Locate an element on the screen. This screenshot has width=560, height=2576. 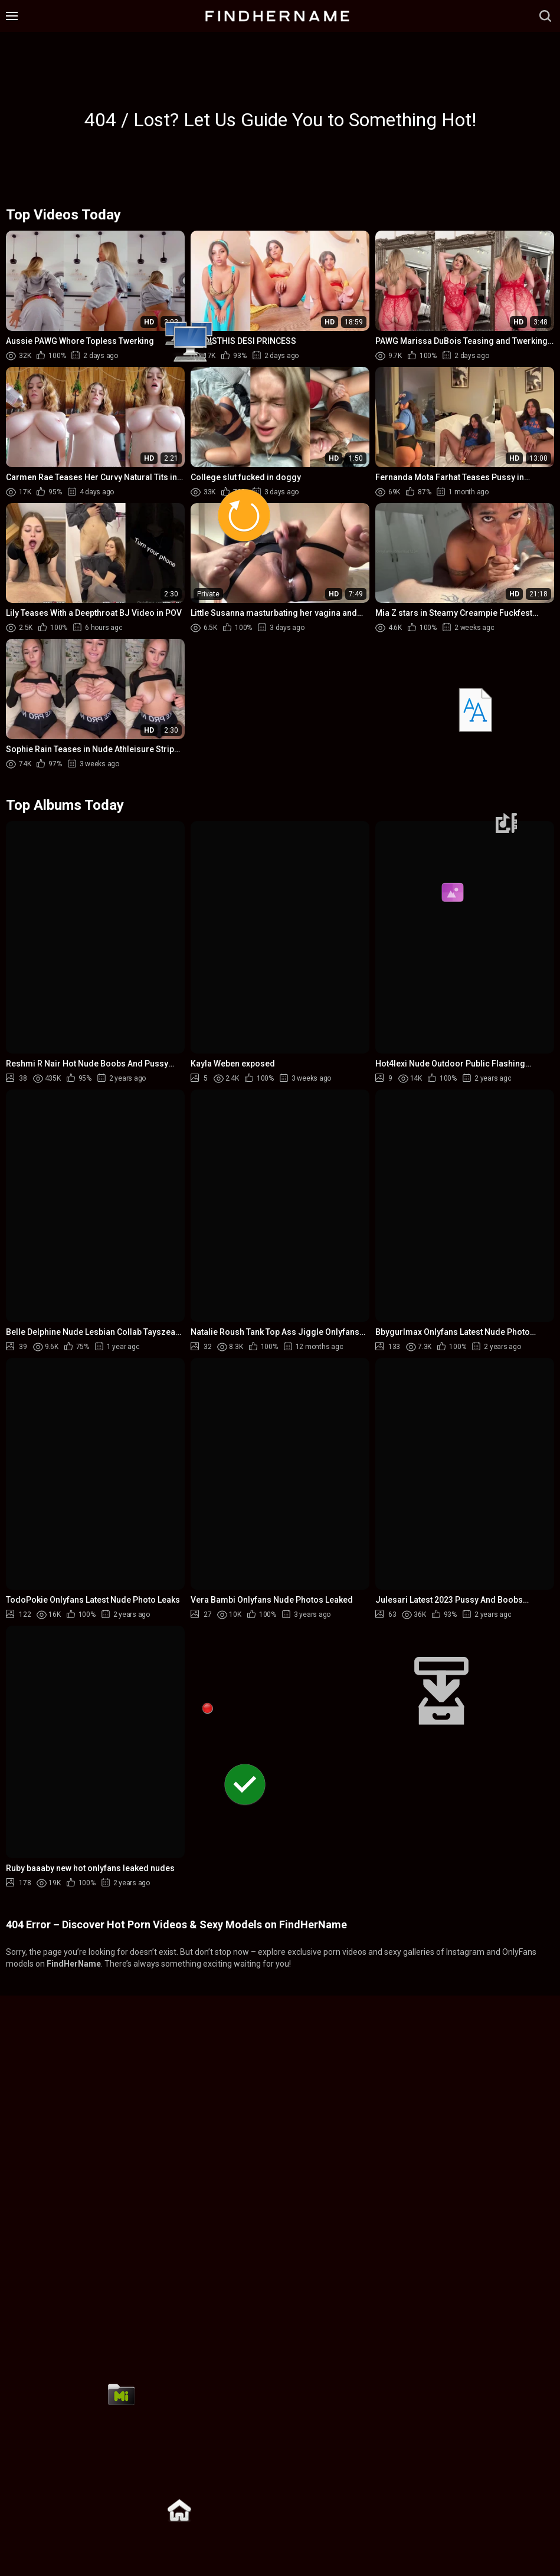
open an image file is located at coordinates (453, 892).